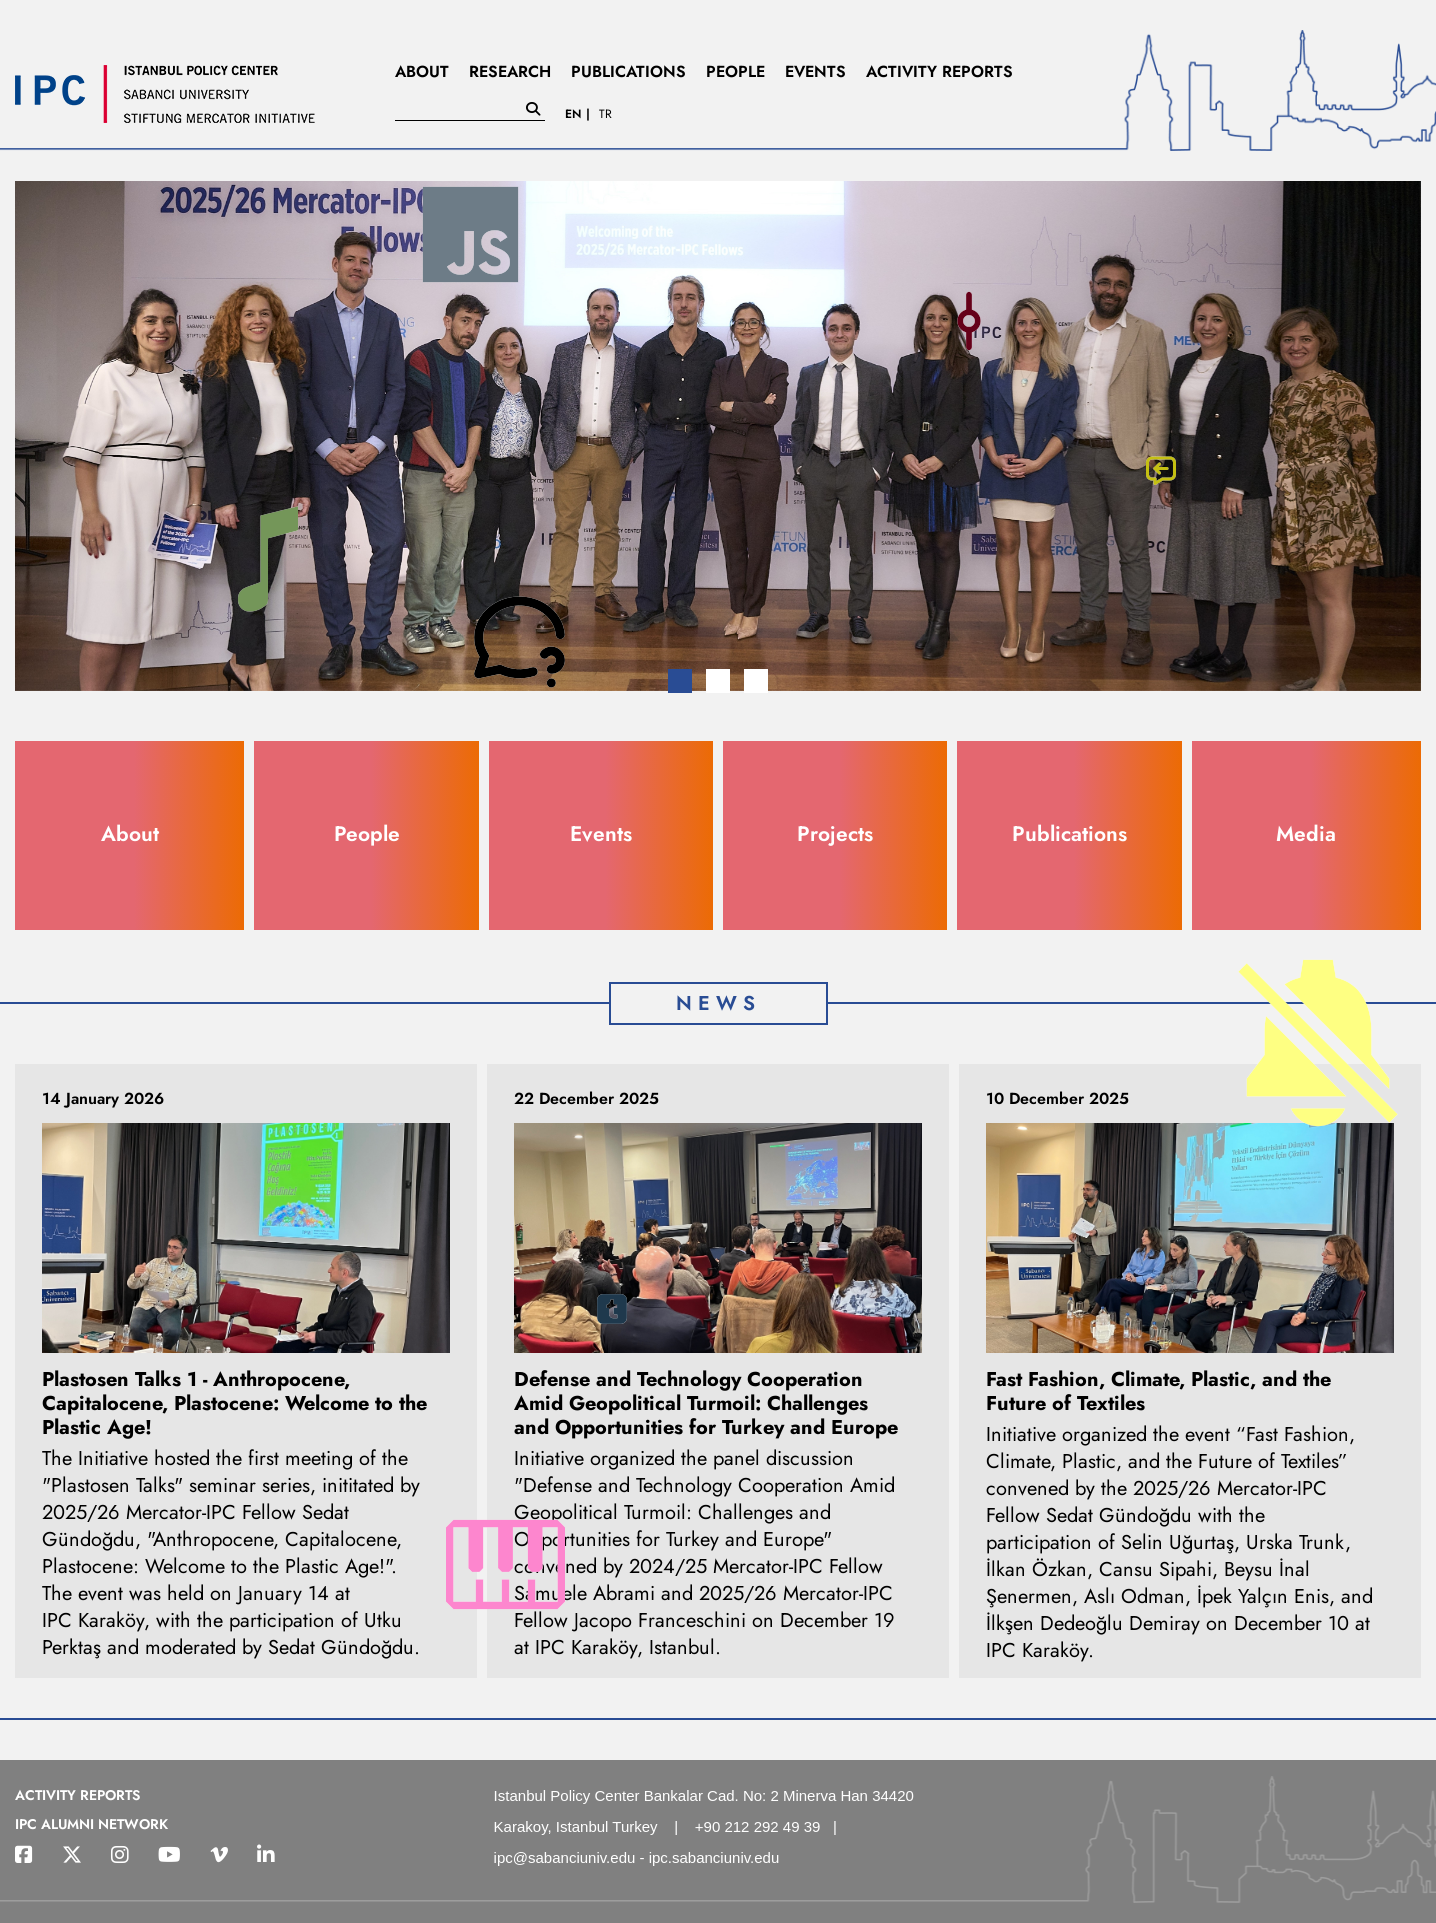  Describe the element at coordinates (505, 1564) in the screenshot. I see `open piano or keyboard instrument tool` at that location.